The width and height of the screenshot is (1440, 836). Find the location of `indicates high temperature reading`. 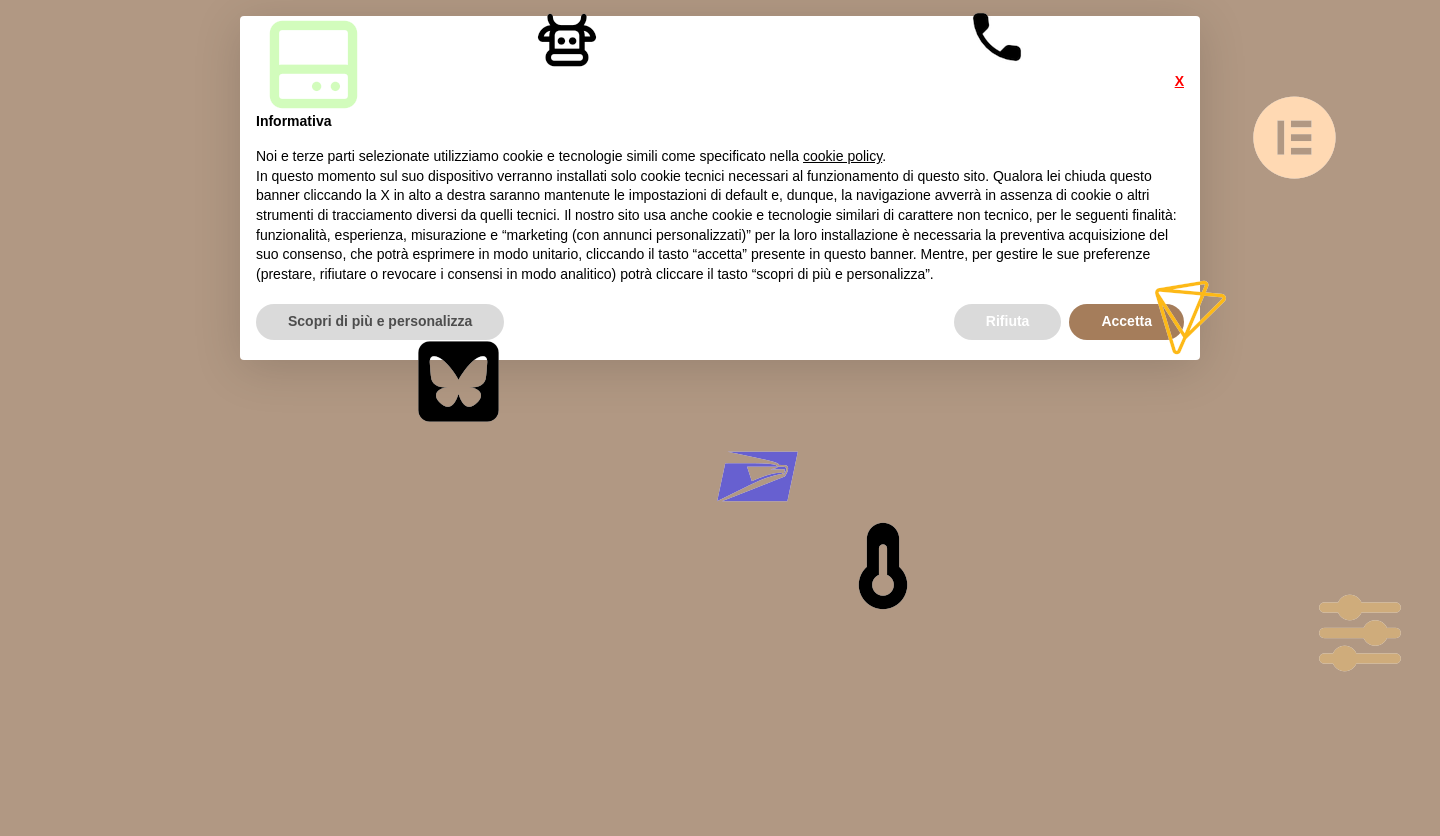

indicates high temperature reading is located at coordinates (883, 566).